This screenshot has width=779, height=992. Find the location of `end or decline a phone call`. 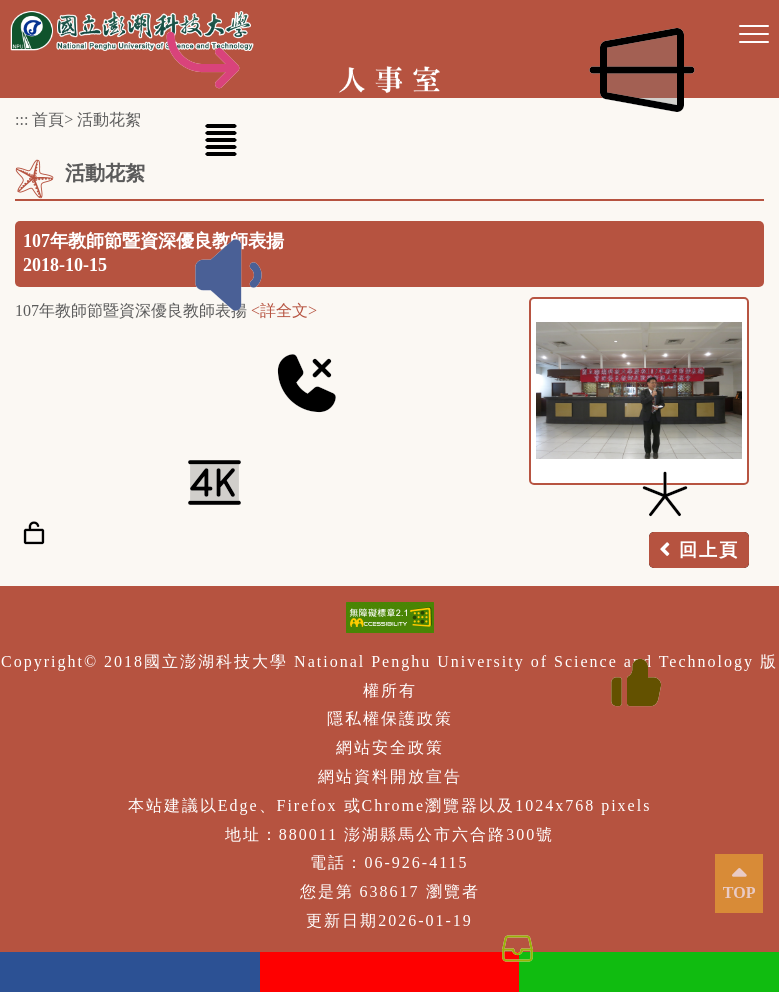

end or decline a phone call is located at coordinates (308, 382).